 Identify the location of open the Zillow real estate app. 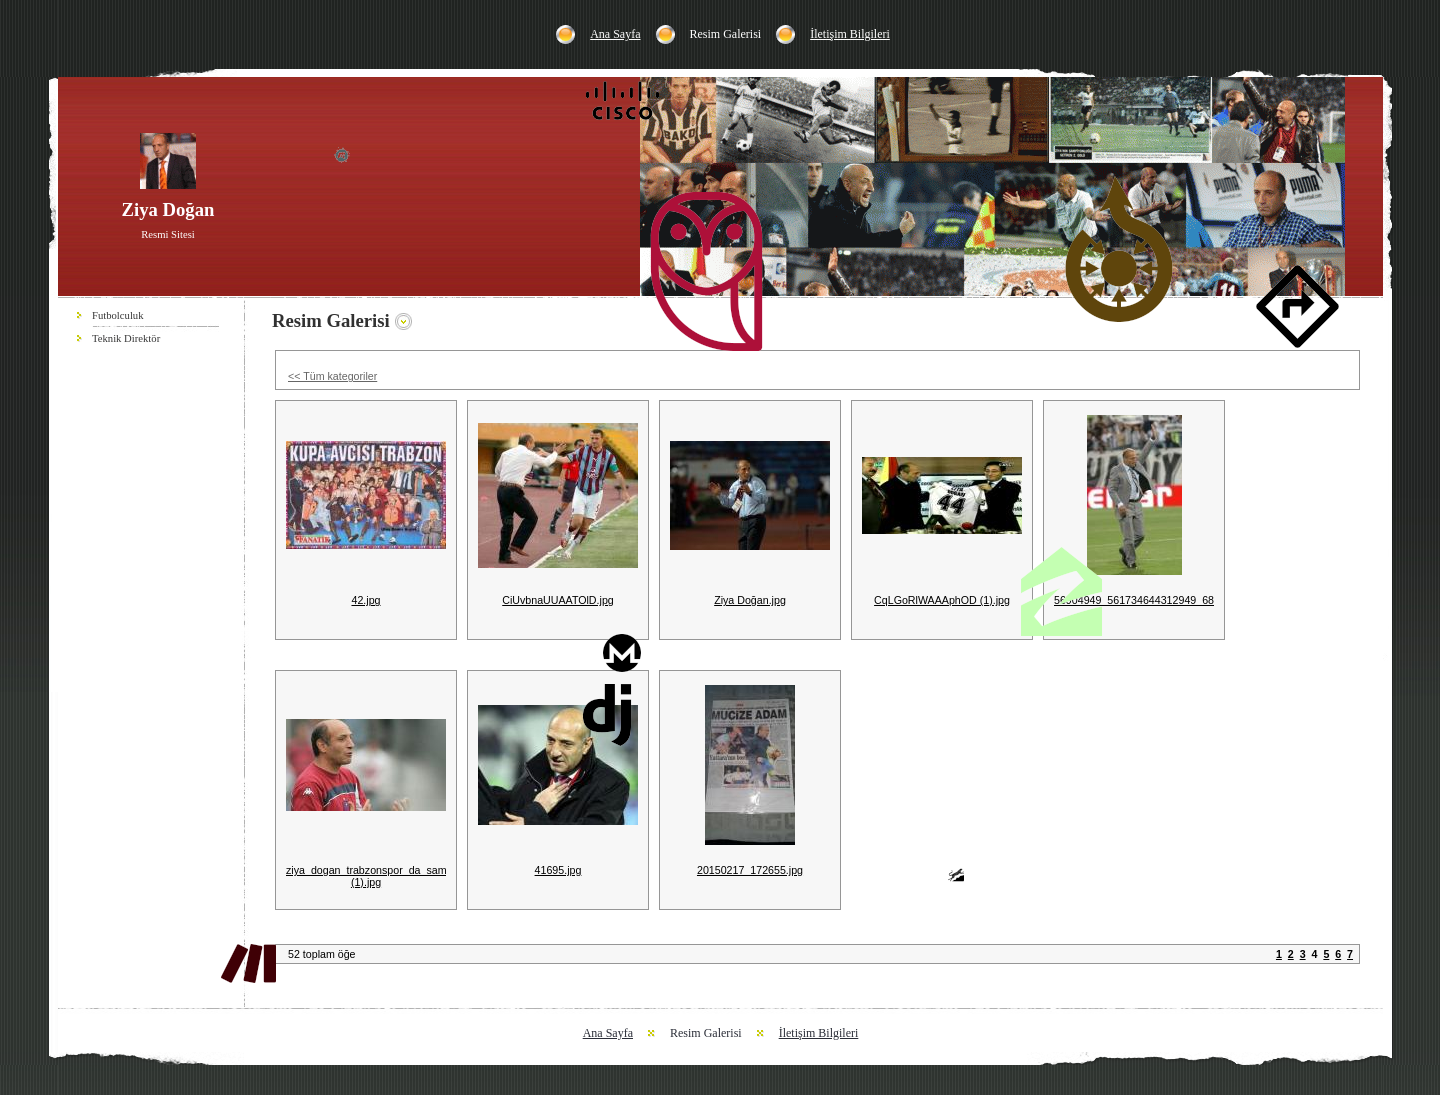
(1061, 591).